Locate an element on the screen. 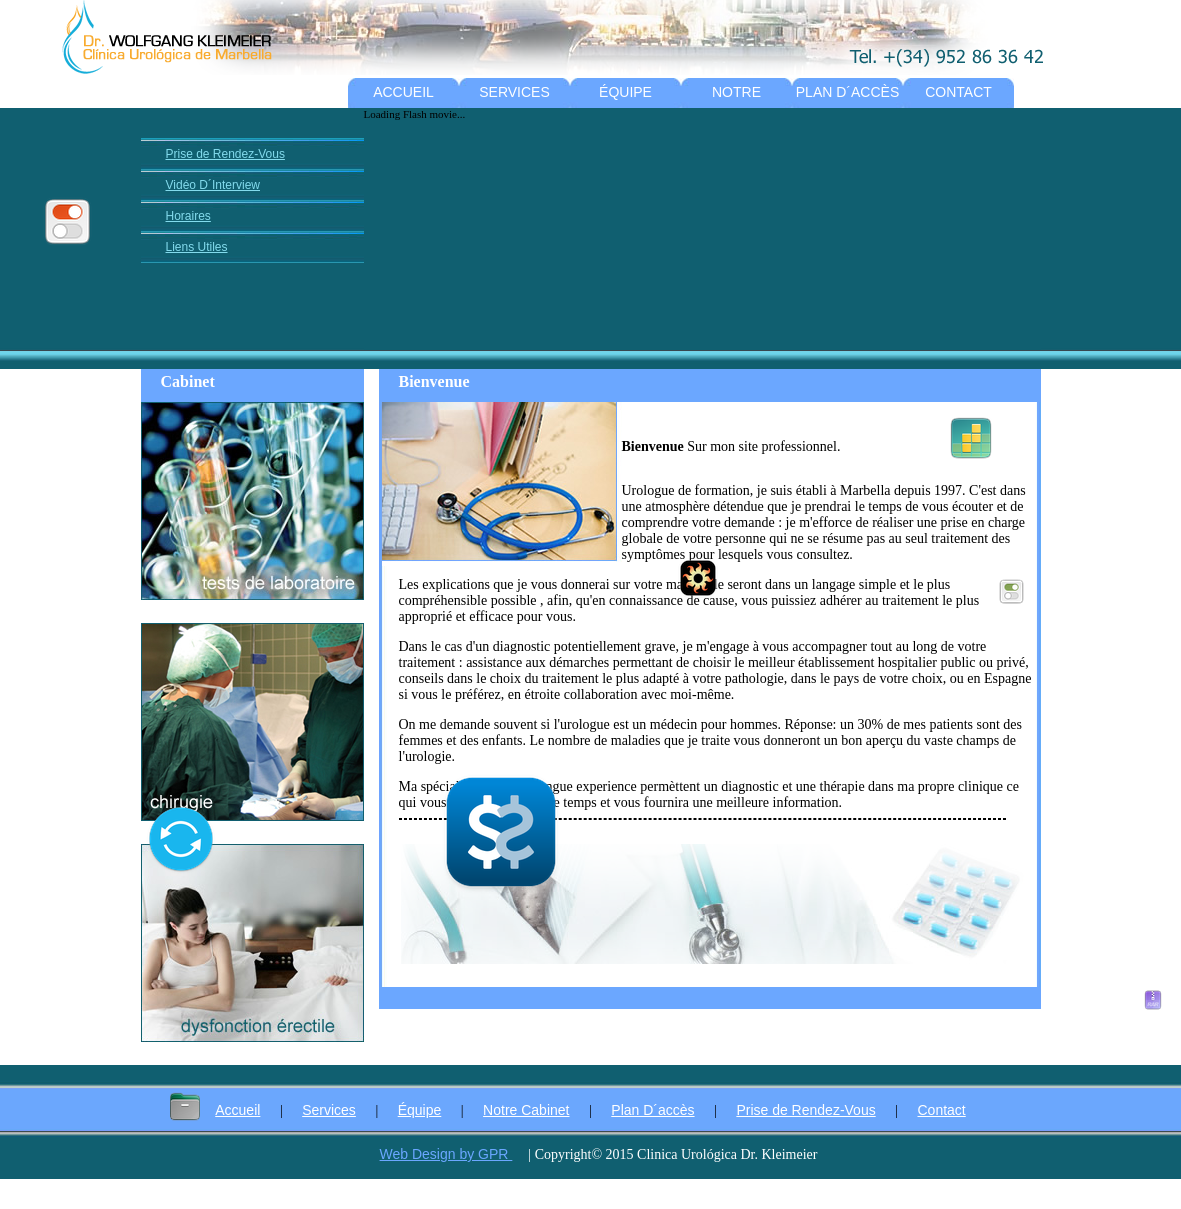  open fava, a web interface for beancount accounting is located at coordinates (501, 832).